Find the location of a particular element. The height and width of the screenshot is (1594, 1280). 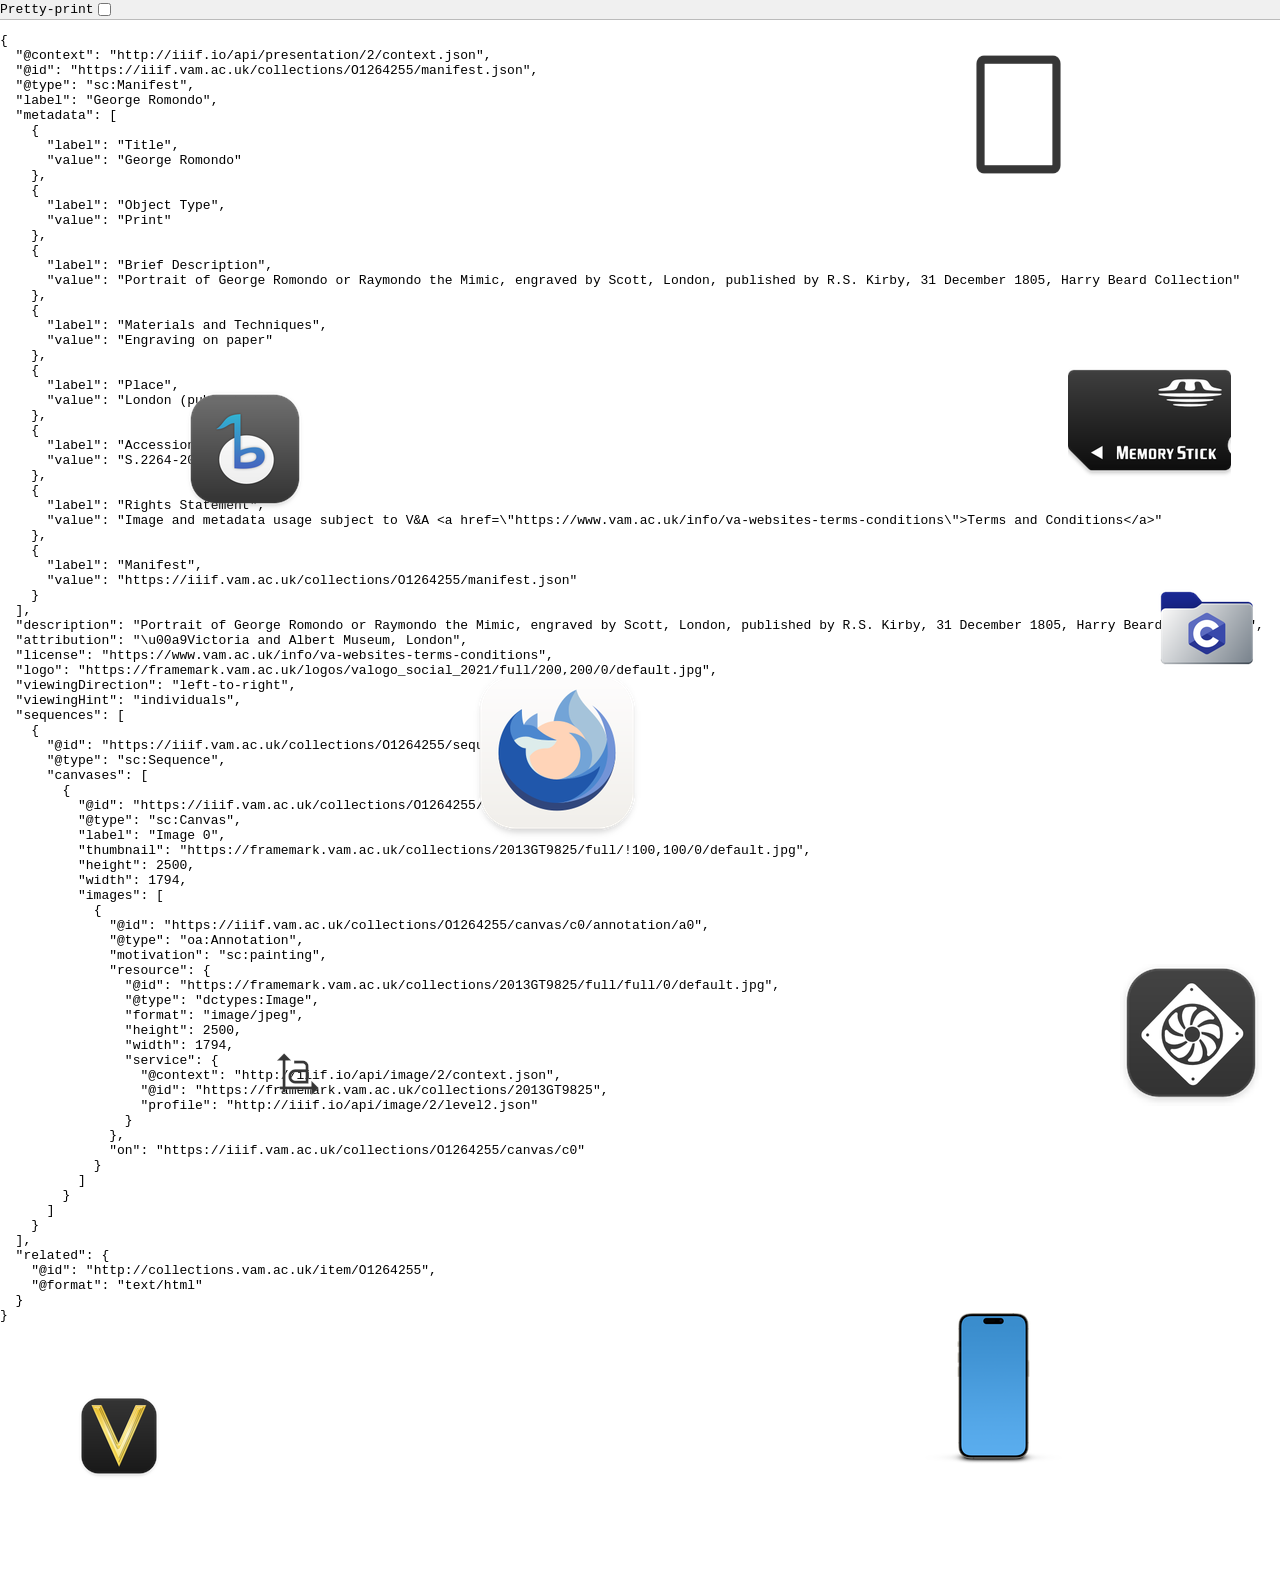

open folder containing C programming files is located at coordinates (1206, 630).